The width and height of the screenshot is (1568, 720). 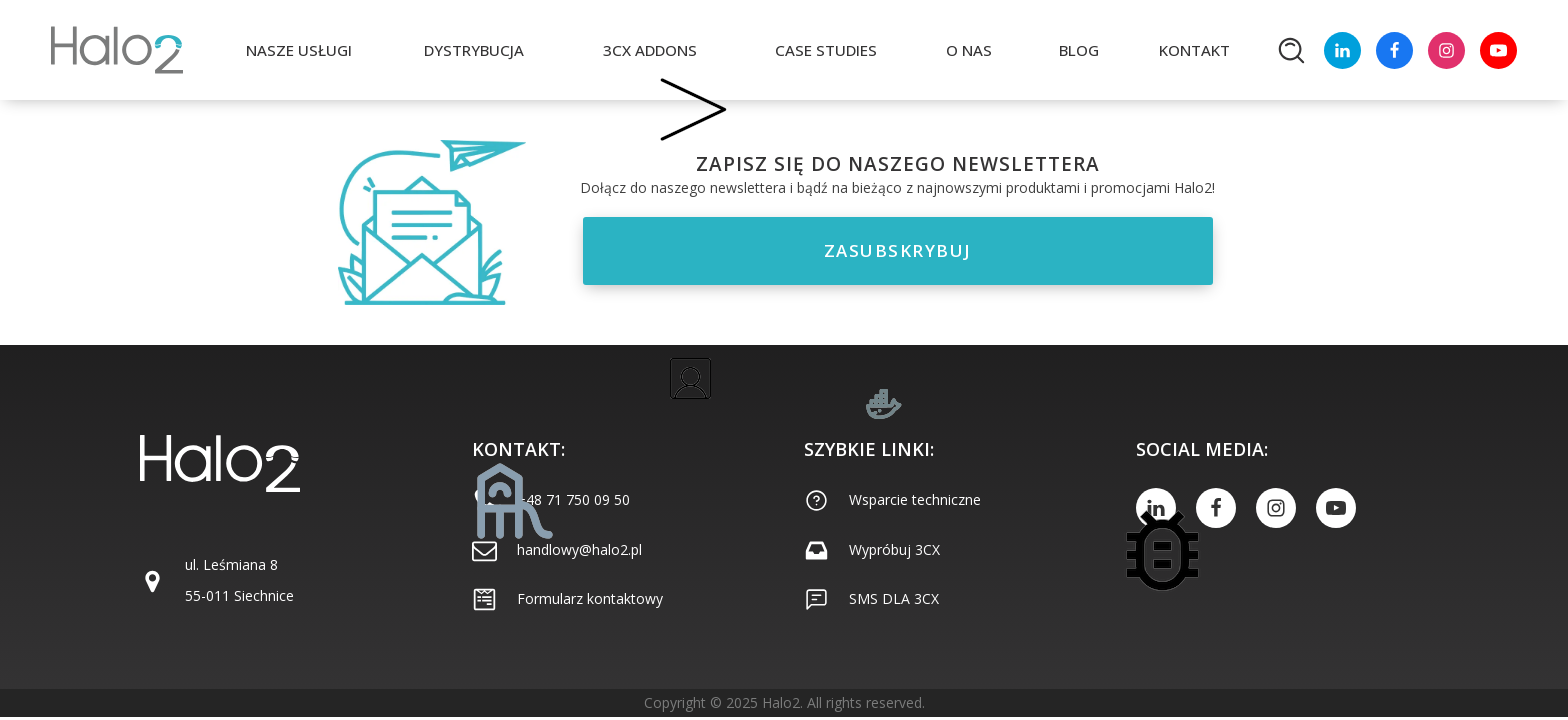 I want to click on navigate to the next item, so click(x=688, y=109).